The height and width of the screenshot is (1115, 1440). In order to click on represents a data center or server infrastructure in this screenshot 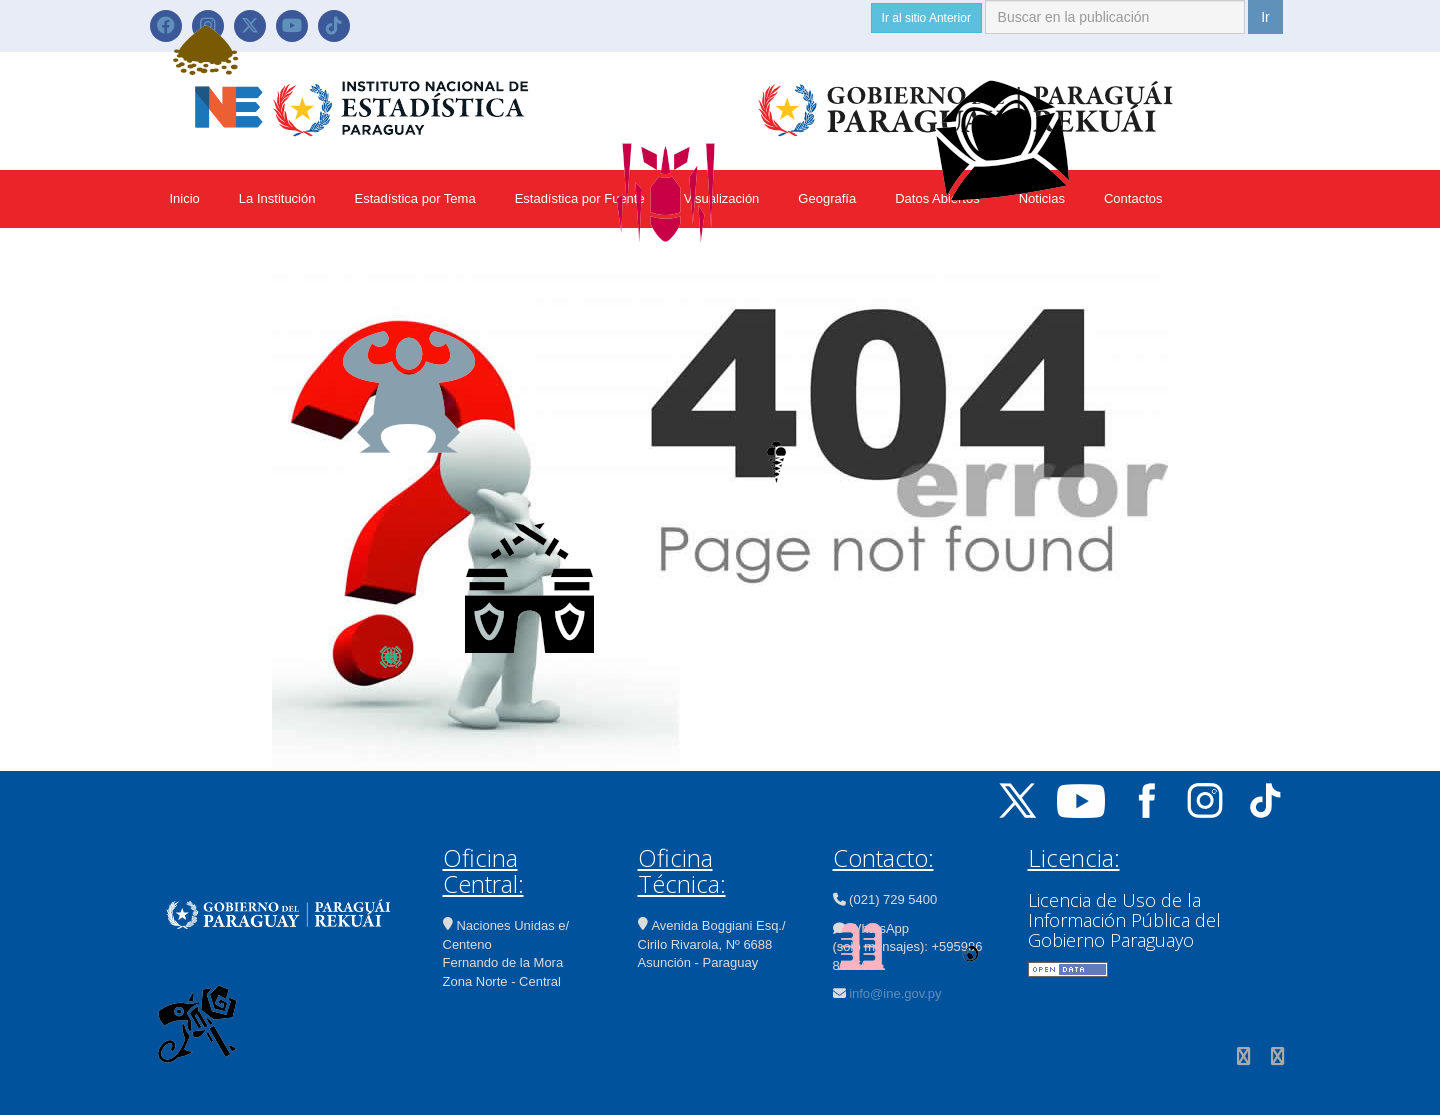, I will do `click(861, 946)`.